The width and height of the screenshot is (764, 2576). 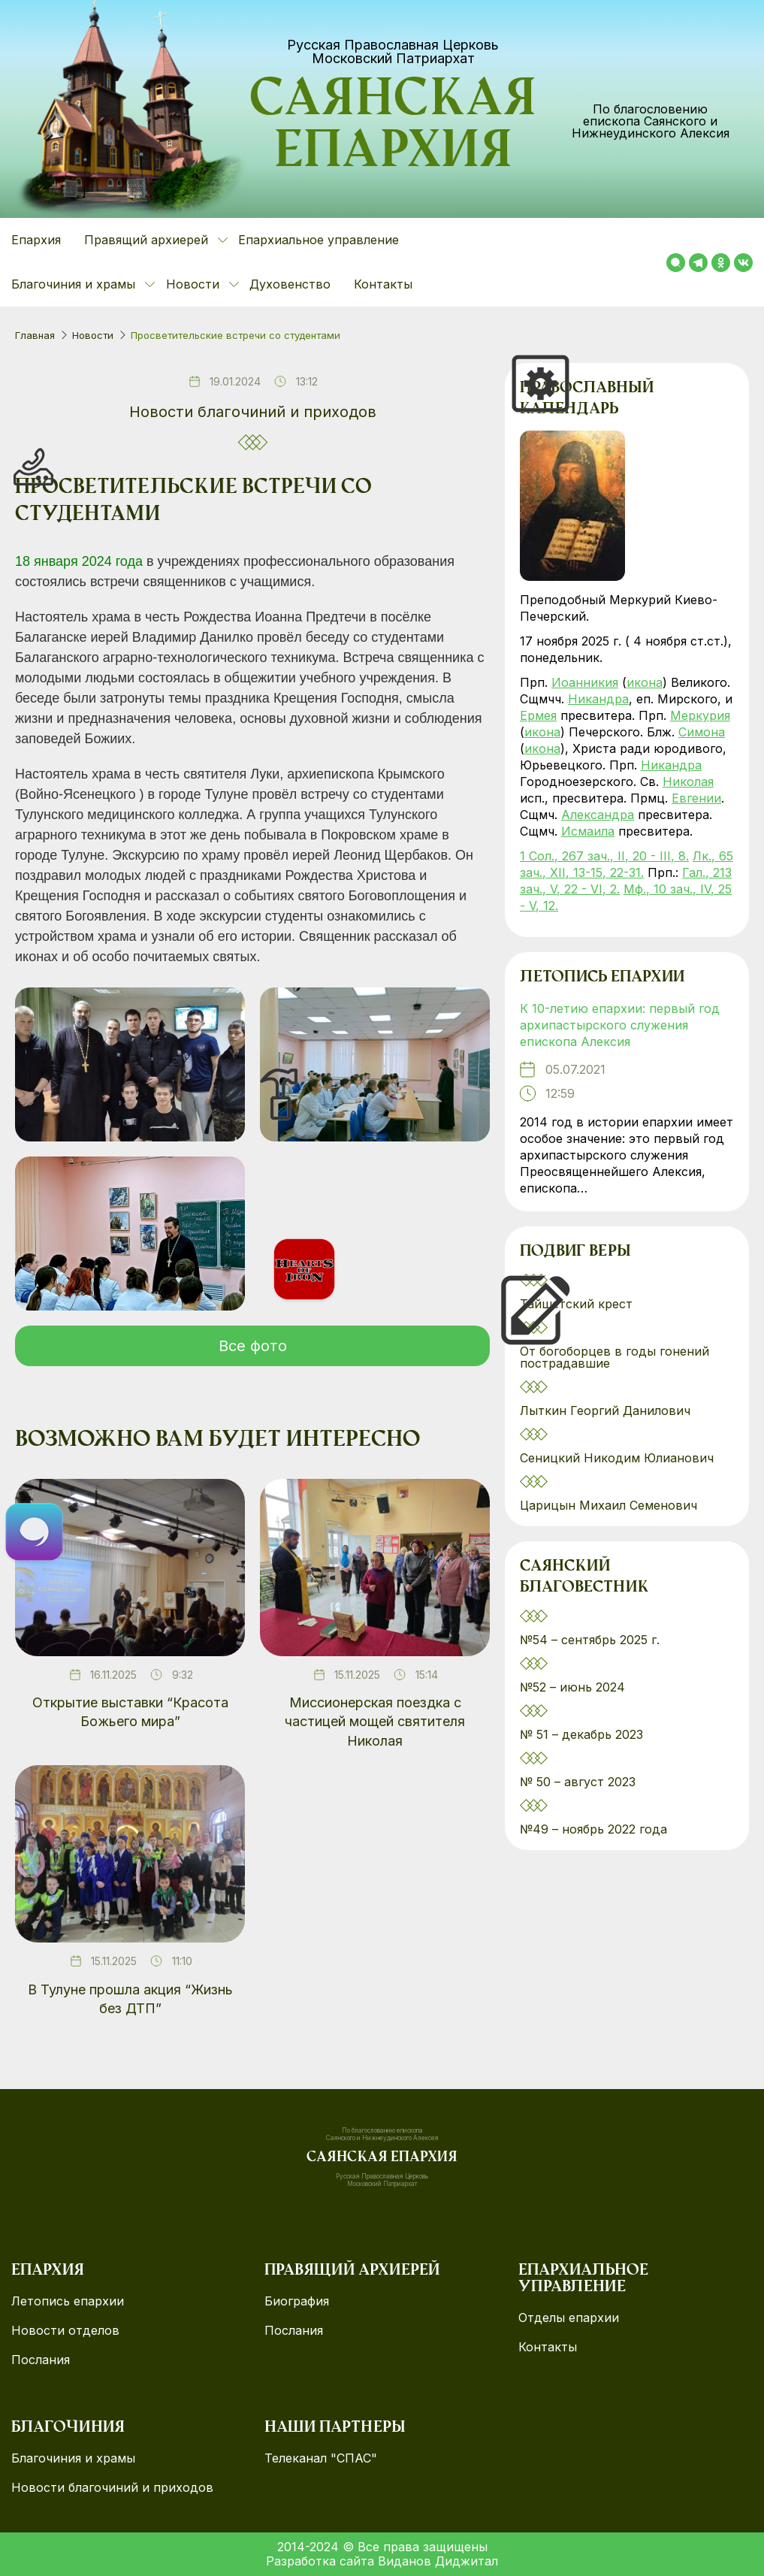 I want to click on open text editor application, so click(x=530, y=1310).